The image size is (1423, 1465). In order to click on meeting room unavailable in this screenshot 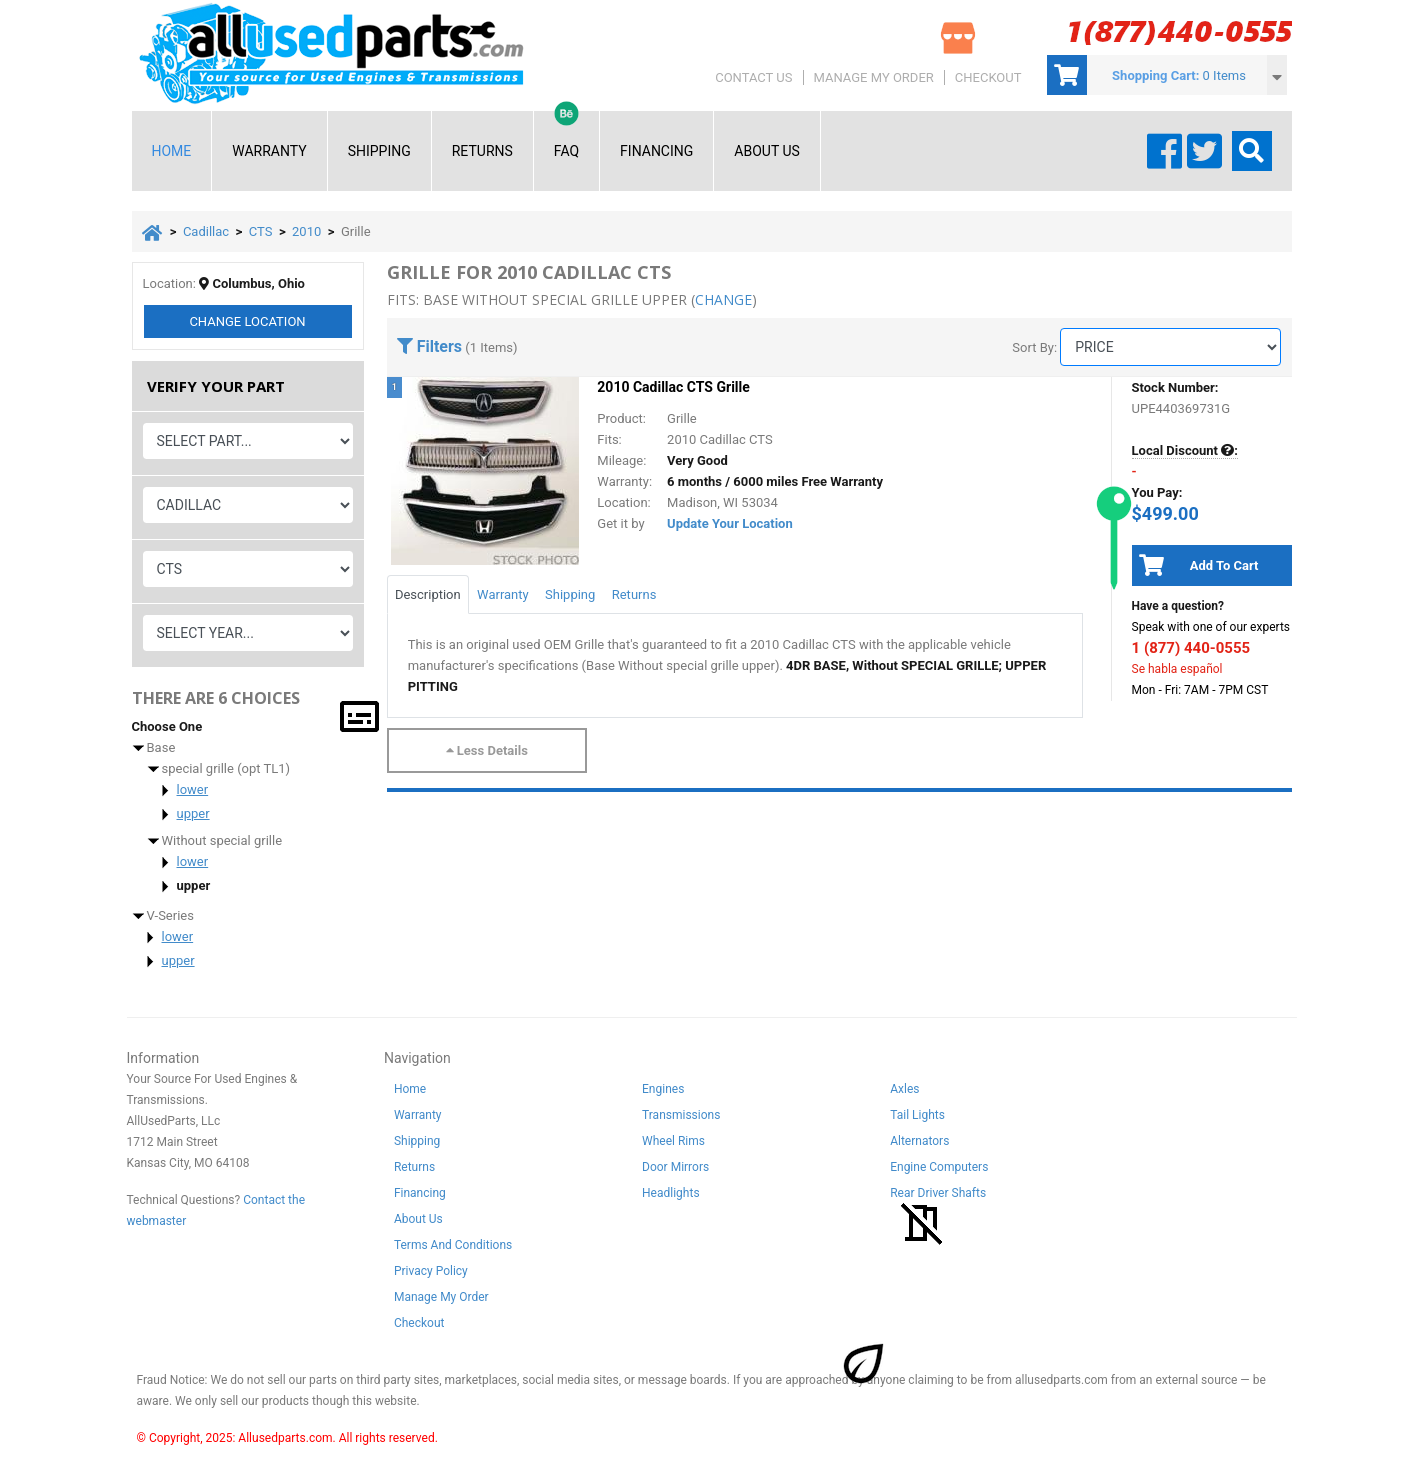, I will do `click(923, 1223)`.